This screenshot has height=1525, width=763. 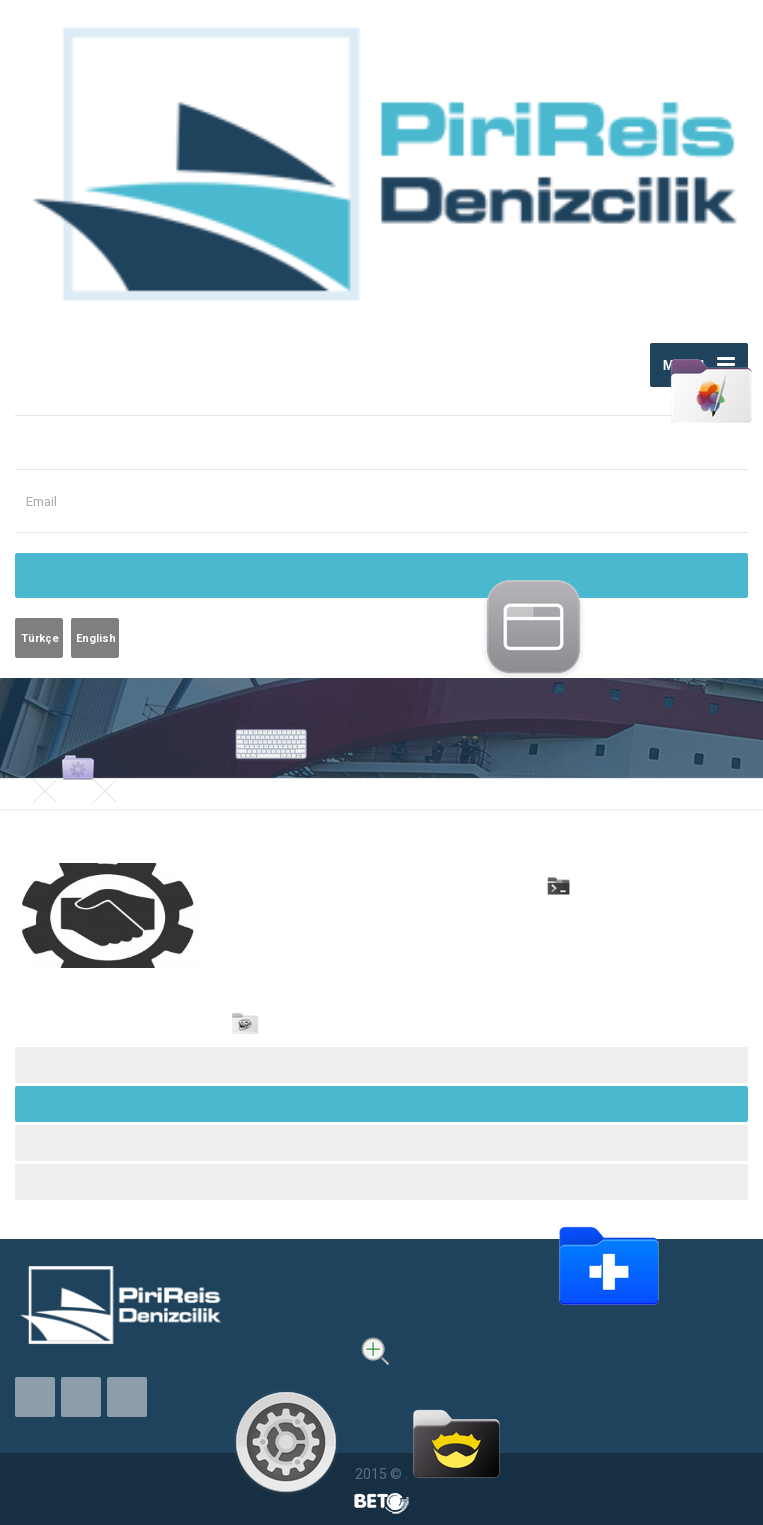 What do you see at coordinates (558, 886) in the screenshot?
I see `open windows terminal projects folder` at bounding box center [558, 886].